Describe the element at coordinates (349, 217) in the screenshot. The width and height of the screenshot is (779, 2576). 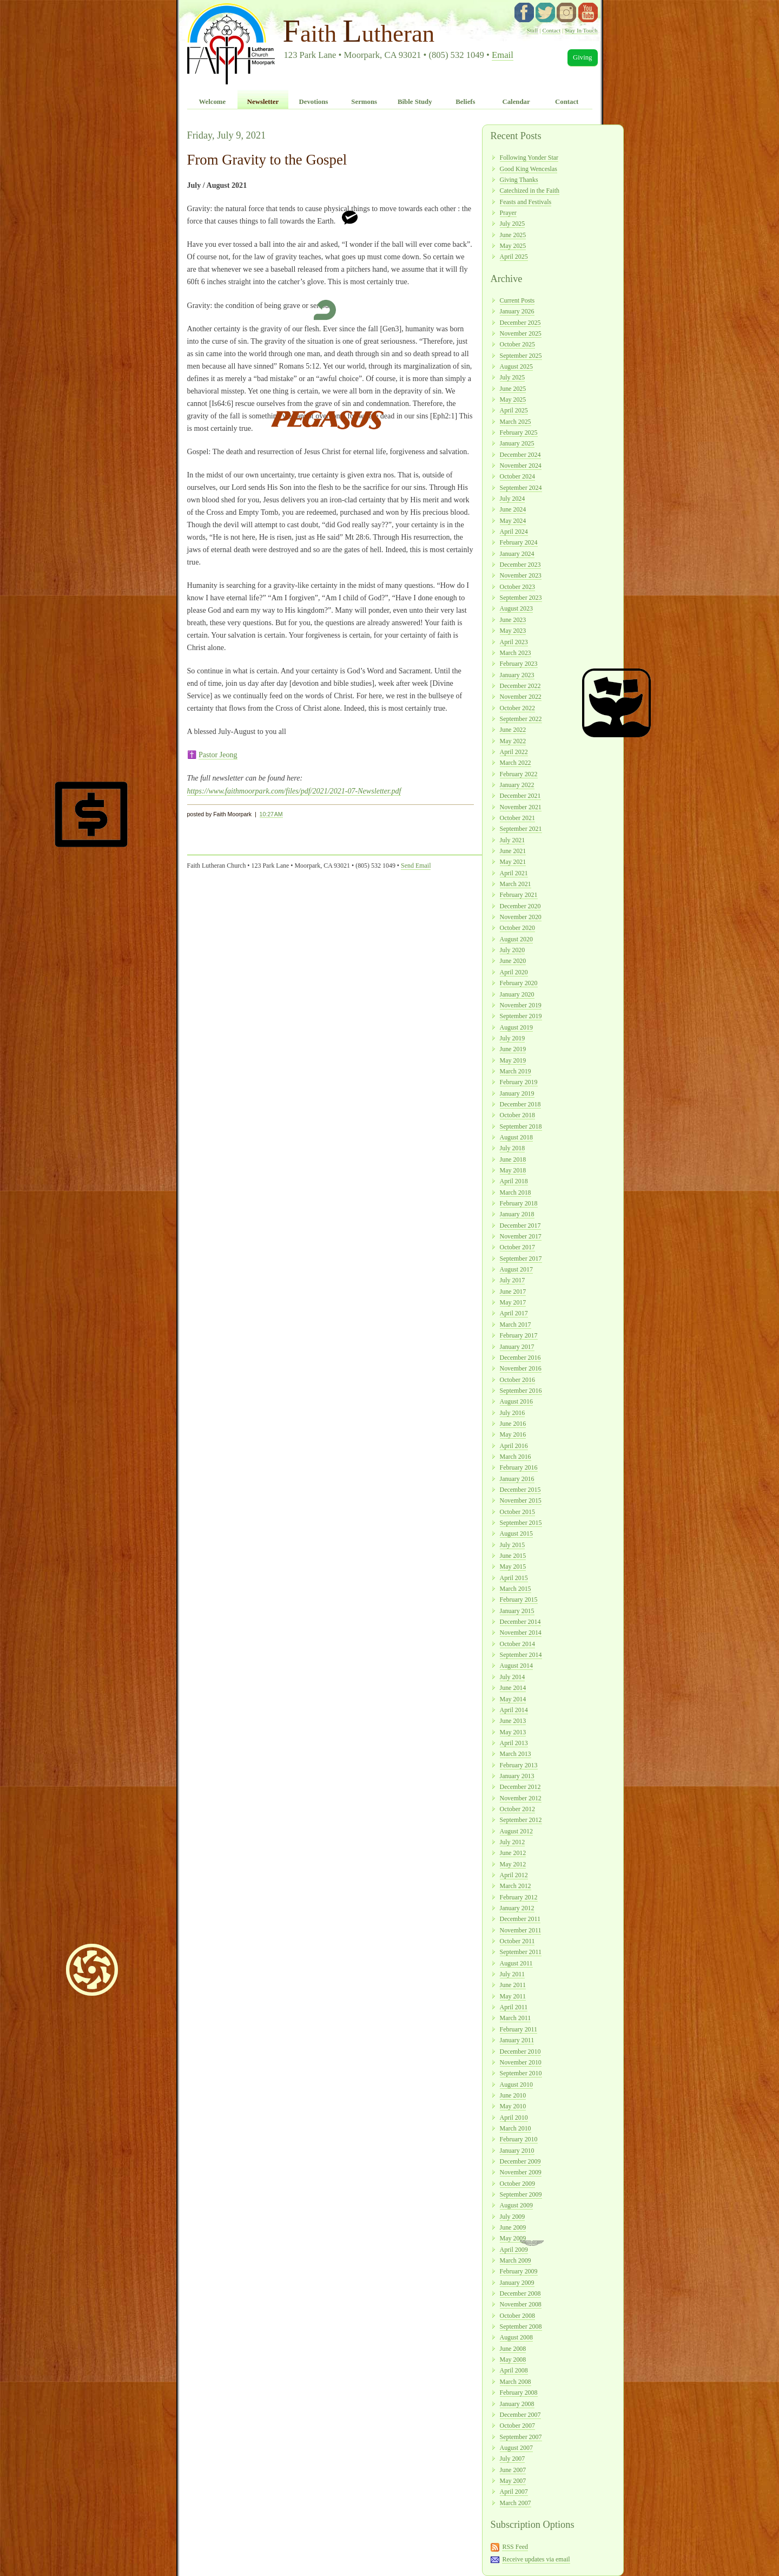
I see `pay with wechat pay` at that location.